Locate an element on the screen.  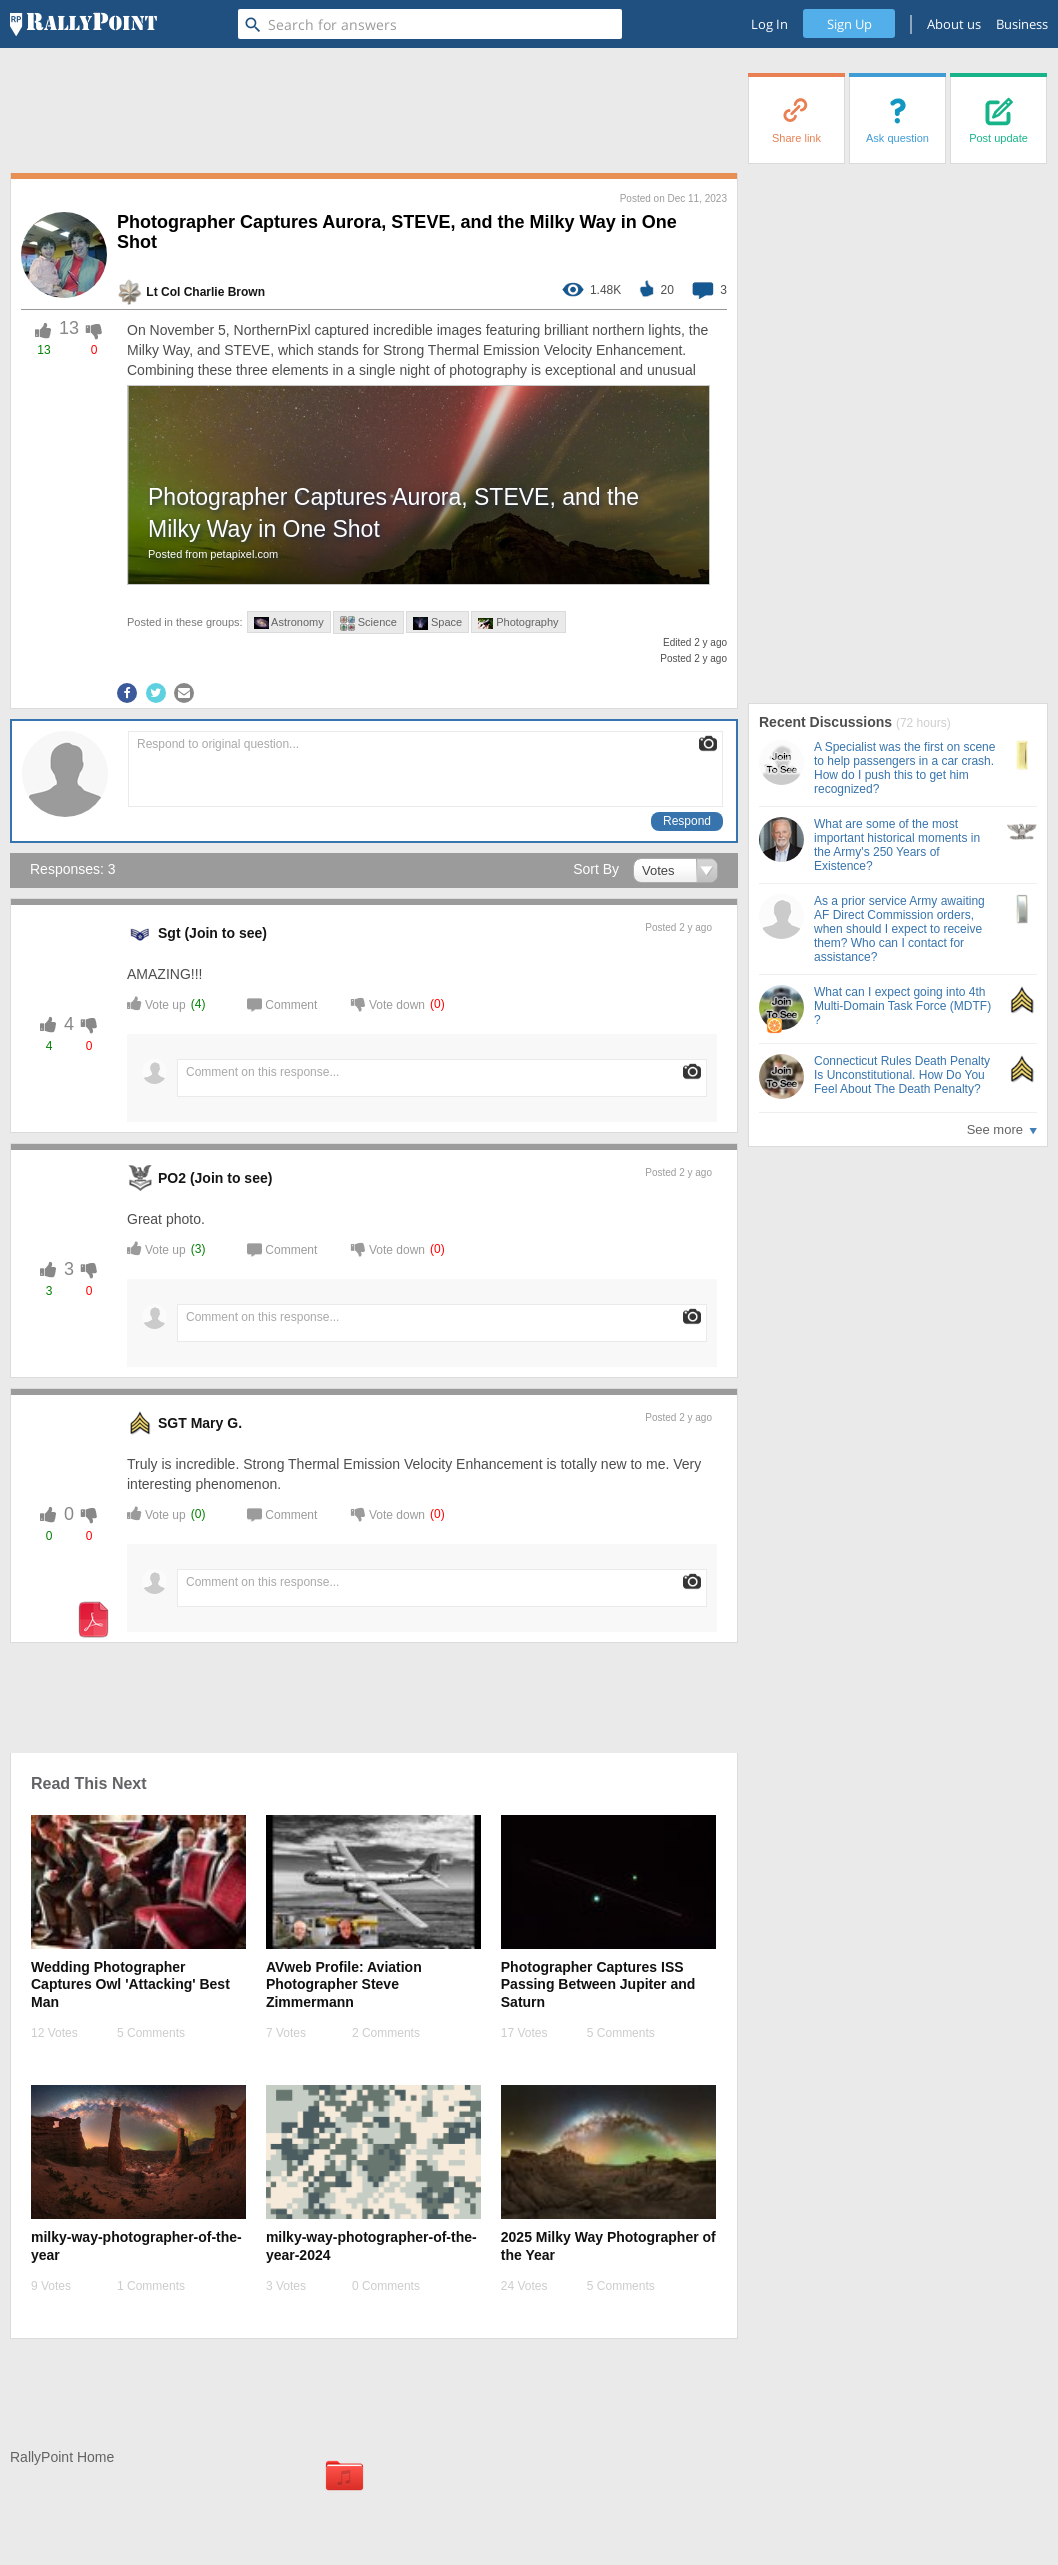
a compressed pdf file is located at coordinates (93, 1619).